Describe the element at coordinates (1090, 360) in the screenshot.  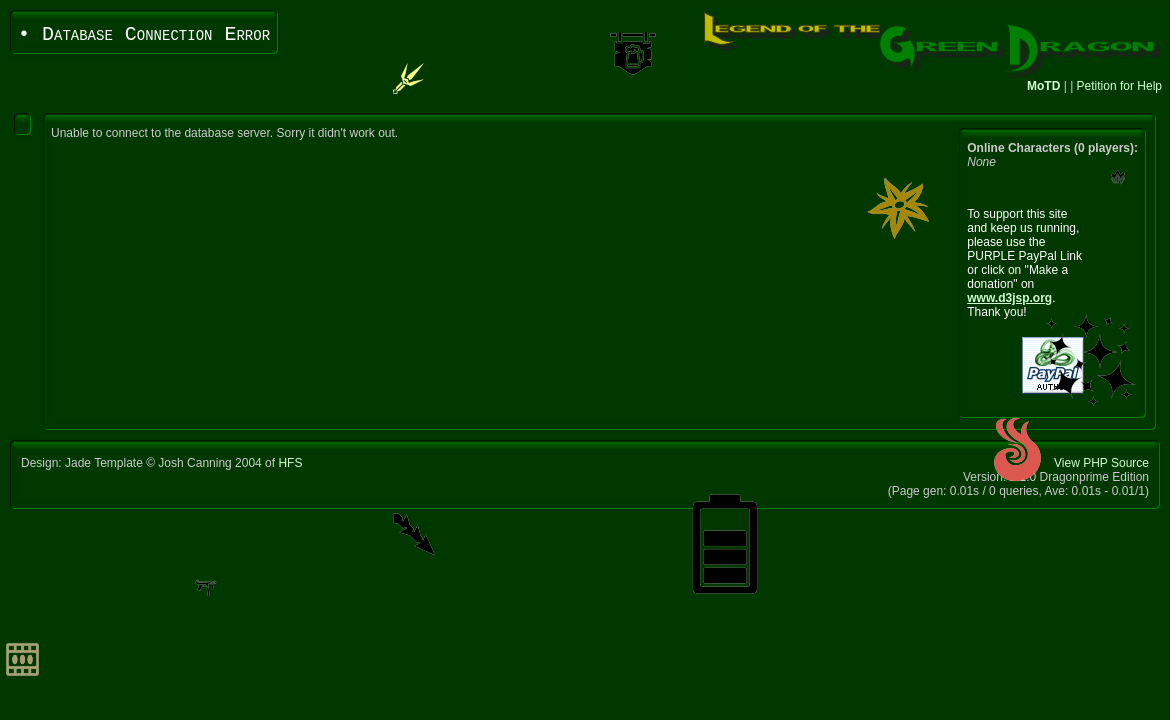
I see `indicates magic or special ability activation` at that location.